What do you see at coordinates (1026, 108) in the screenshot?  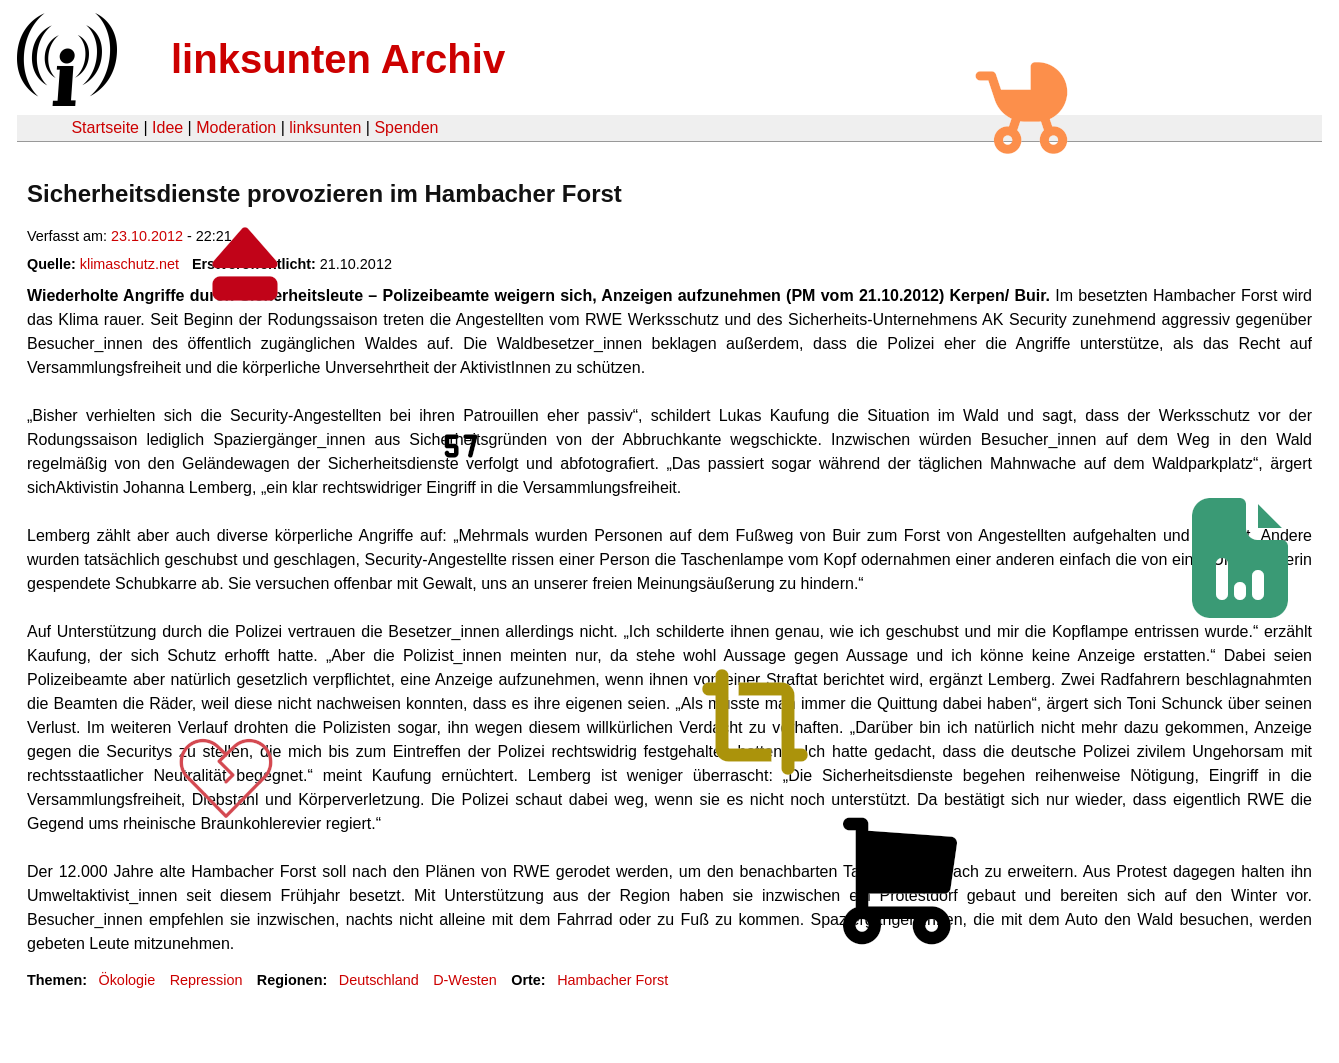 I see `access baby or parenting-related features` at bounding box center [1026, 108].